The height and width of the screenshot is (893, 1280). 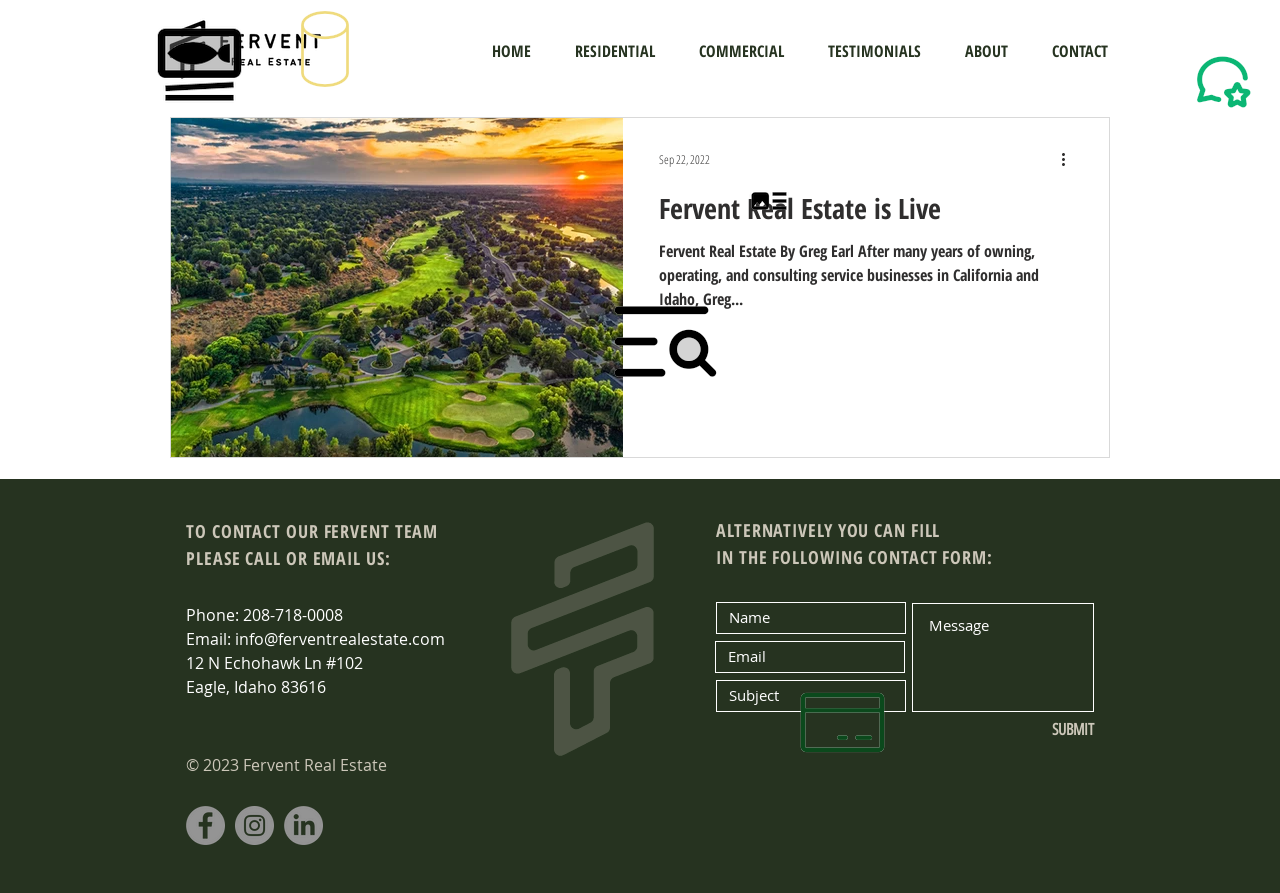 What do you see at coordinates (769, 201) in the screenshot?
I see `view article or media with thumbnail preview` at bounding box center [769, 201].